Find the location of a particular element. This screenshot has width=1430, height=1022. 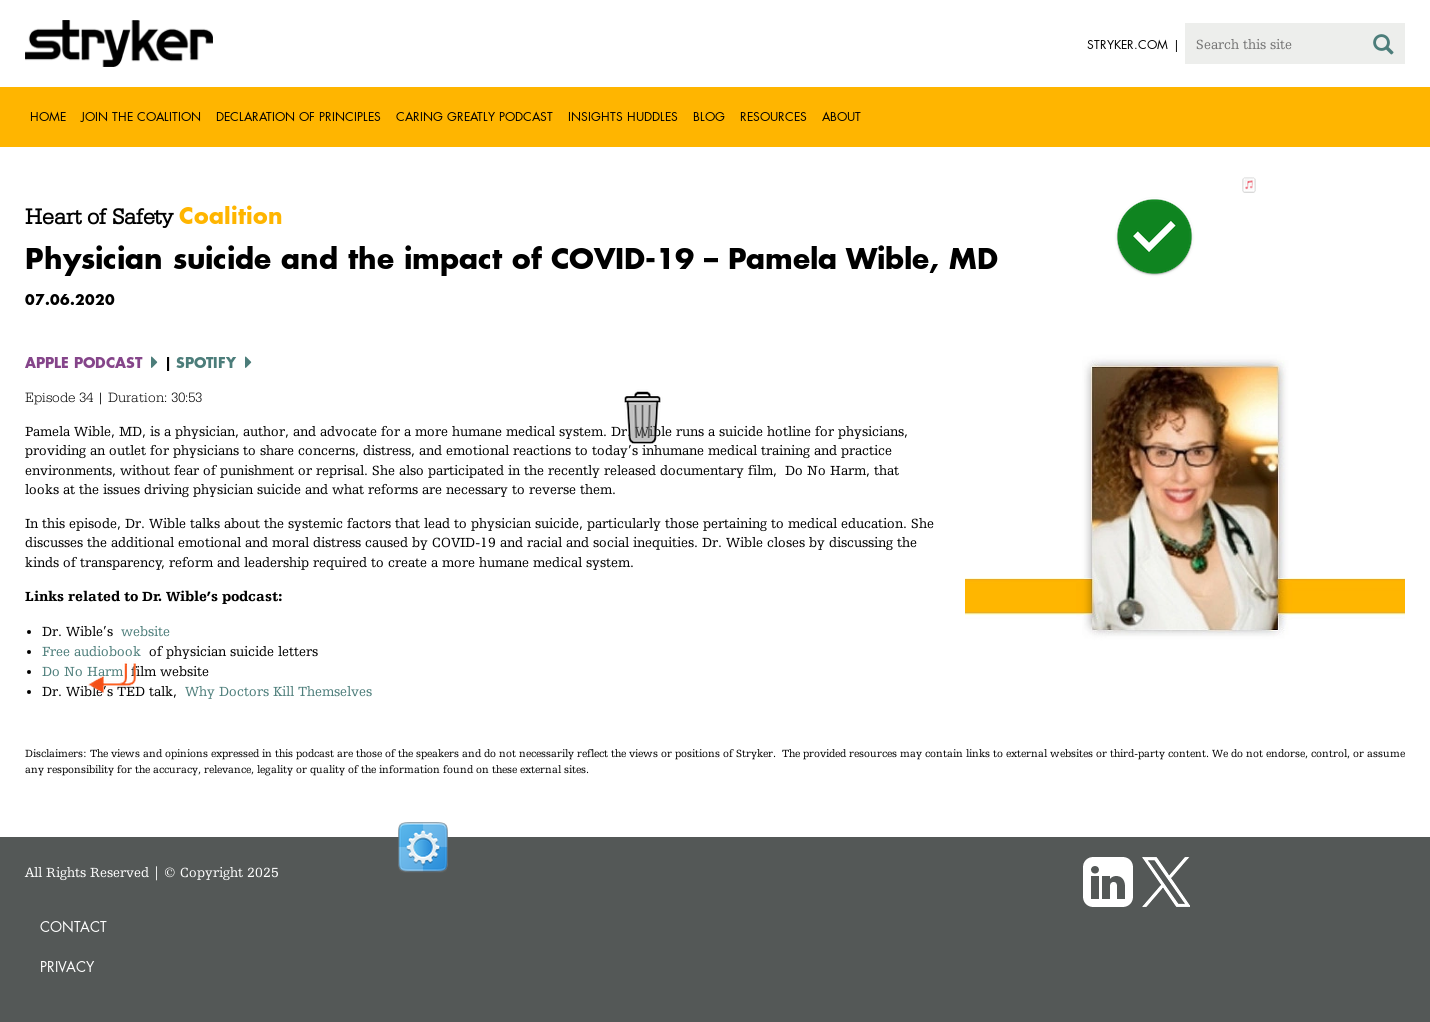

access system runtime components is located at coordinates (423, 847).